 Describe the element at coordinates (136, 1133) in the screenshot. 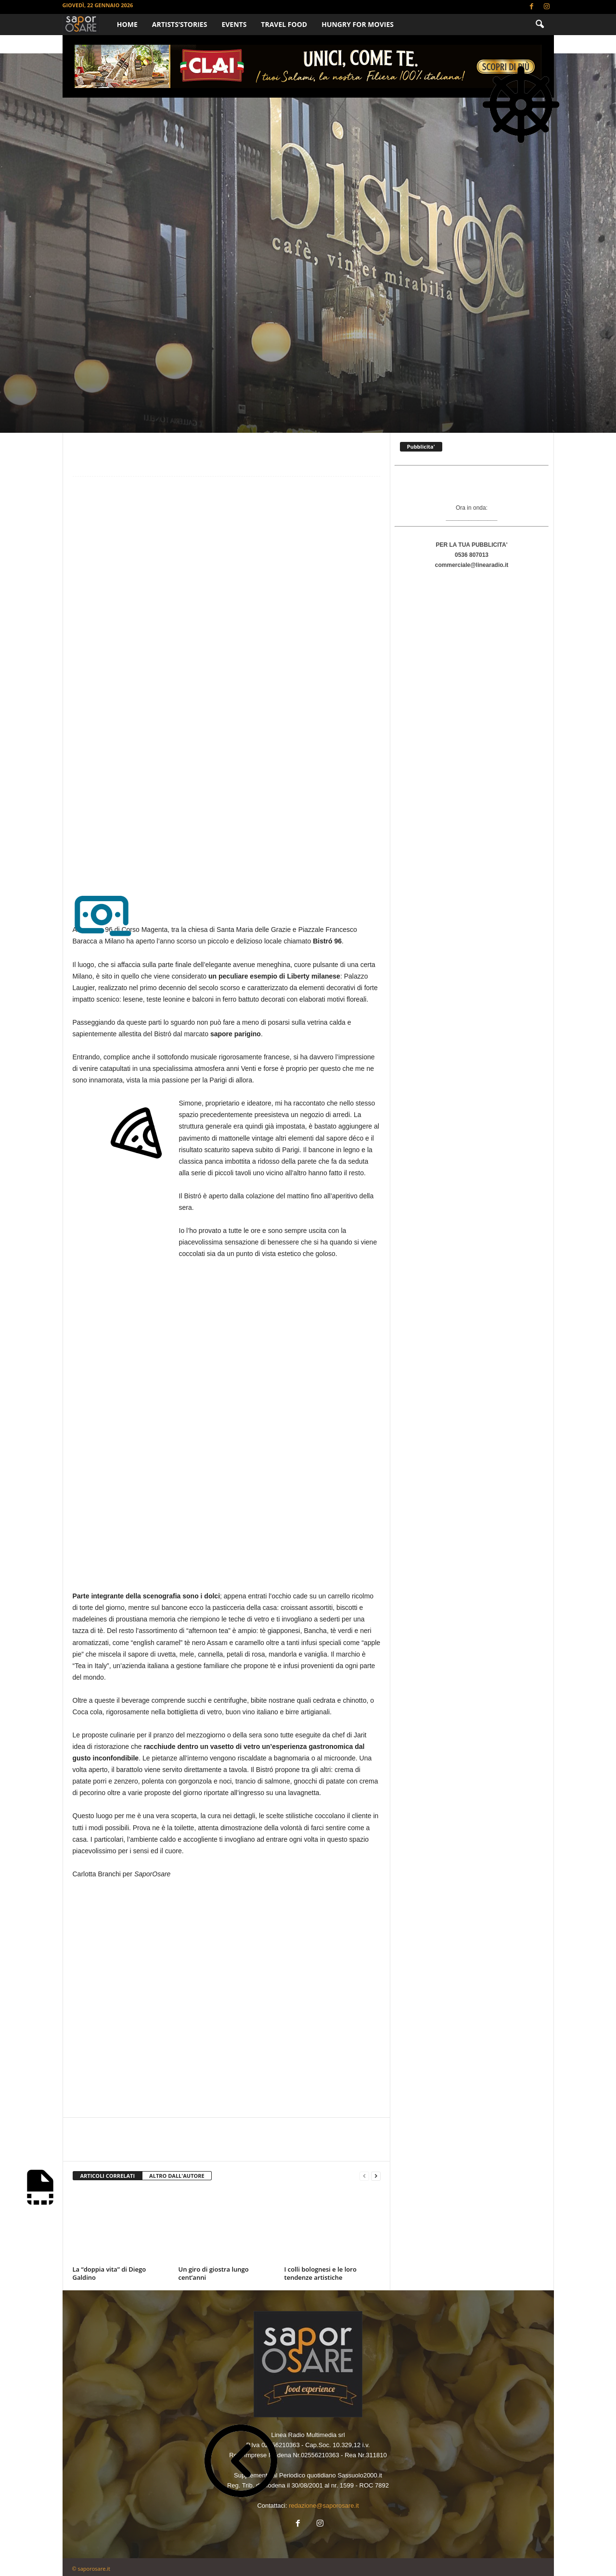

I see `order food or access food delivery` at that location.